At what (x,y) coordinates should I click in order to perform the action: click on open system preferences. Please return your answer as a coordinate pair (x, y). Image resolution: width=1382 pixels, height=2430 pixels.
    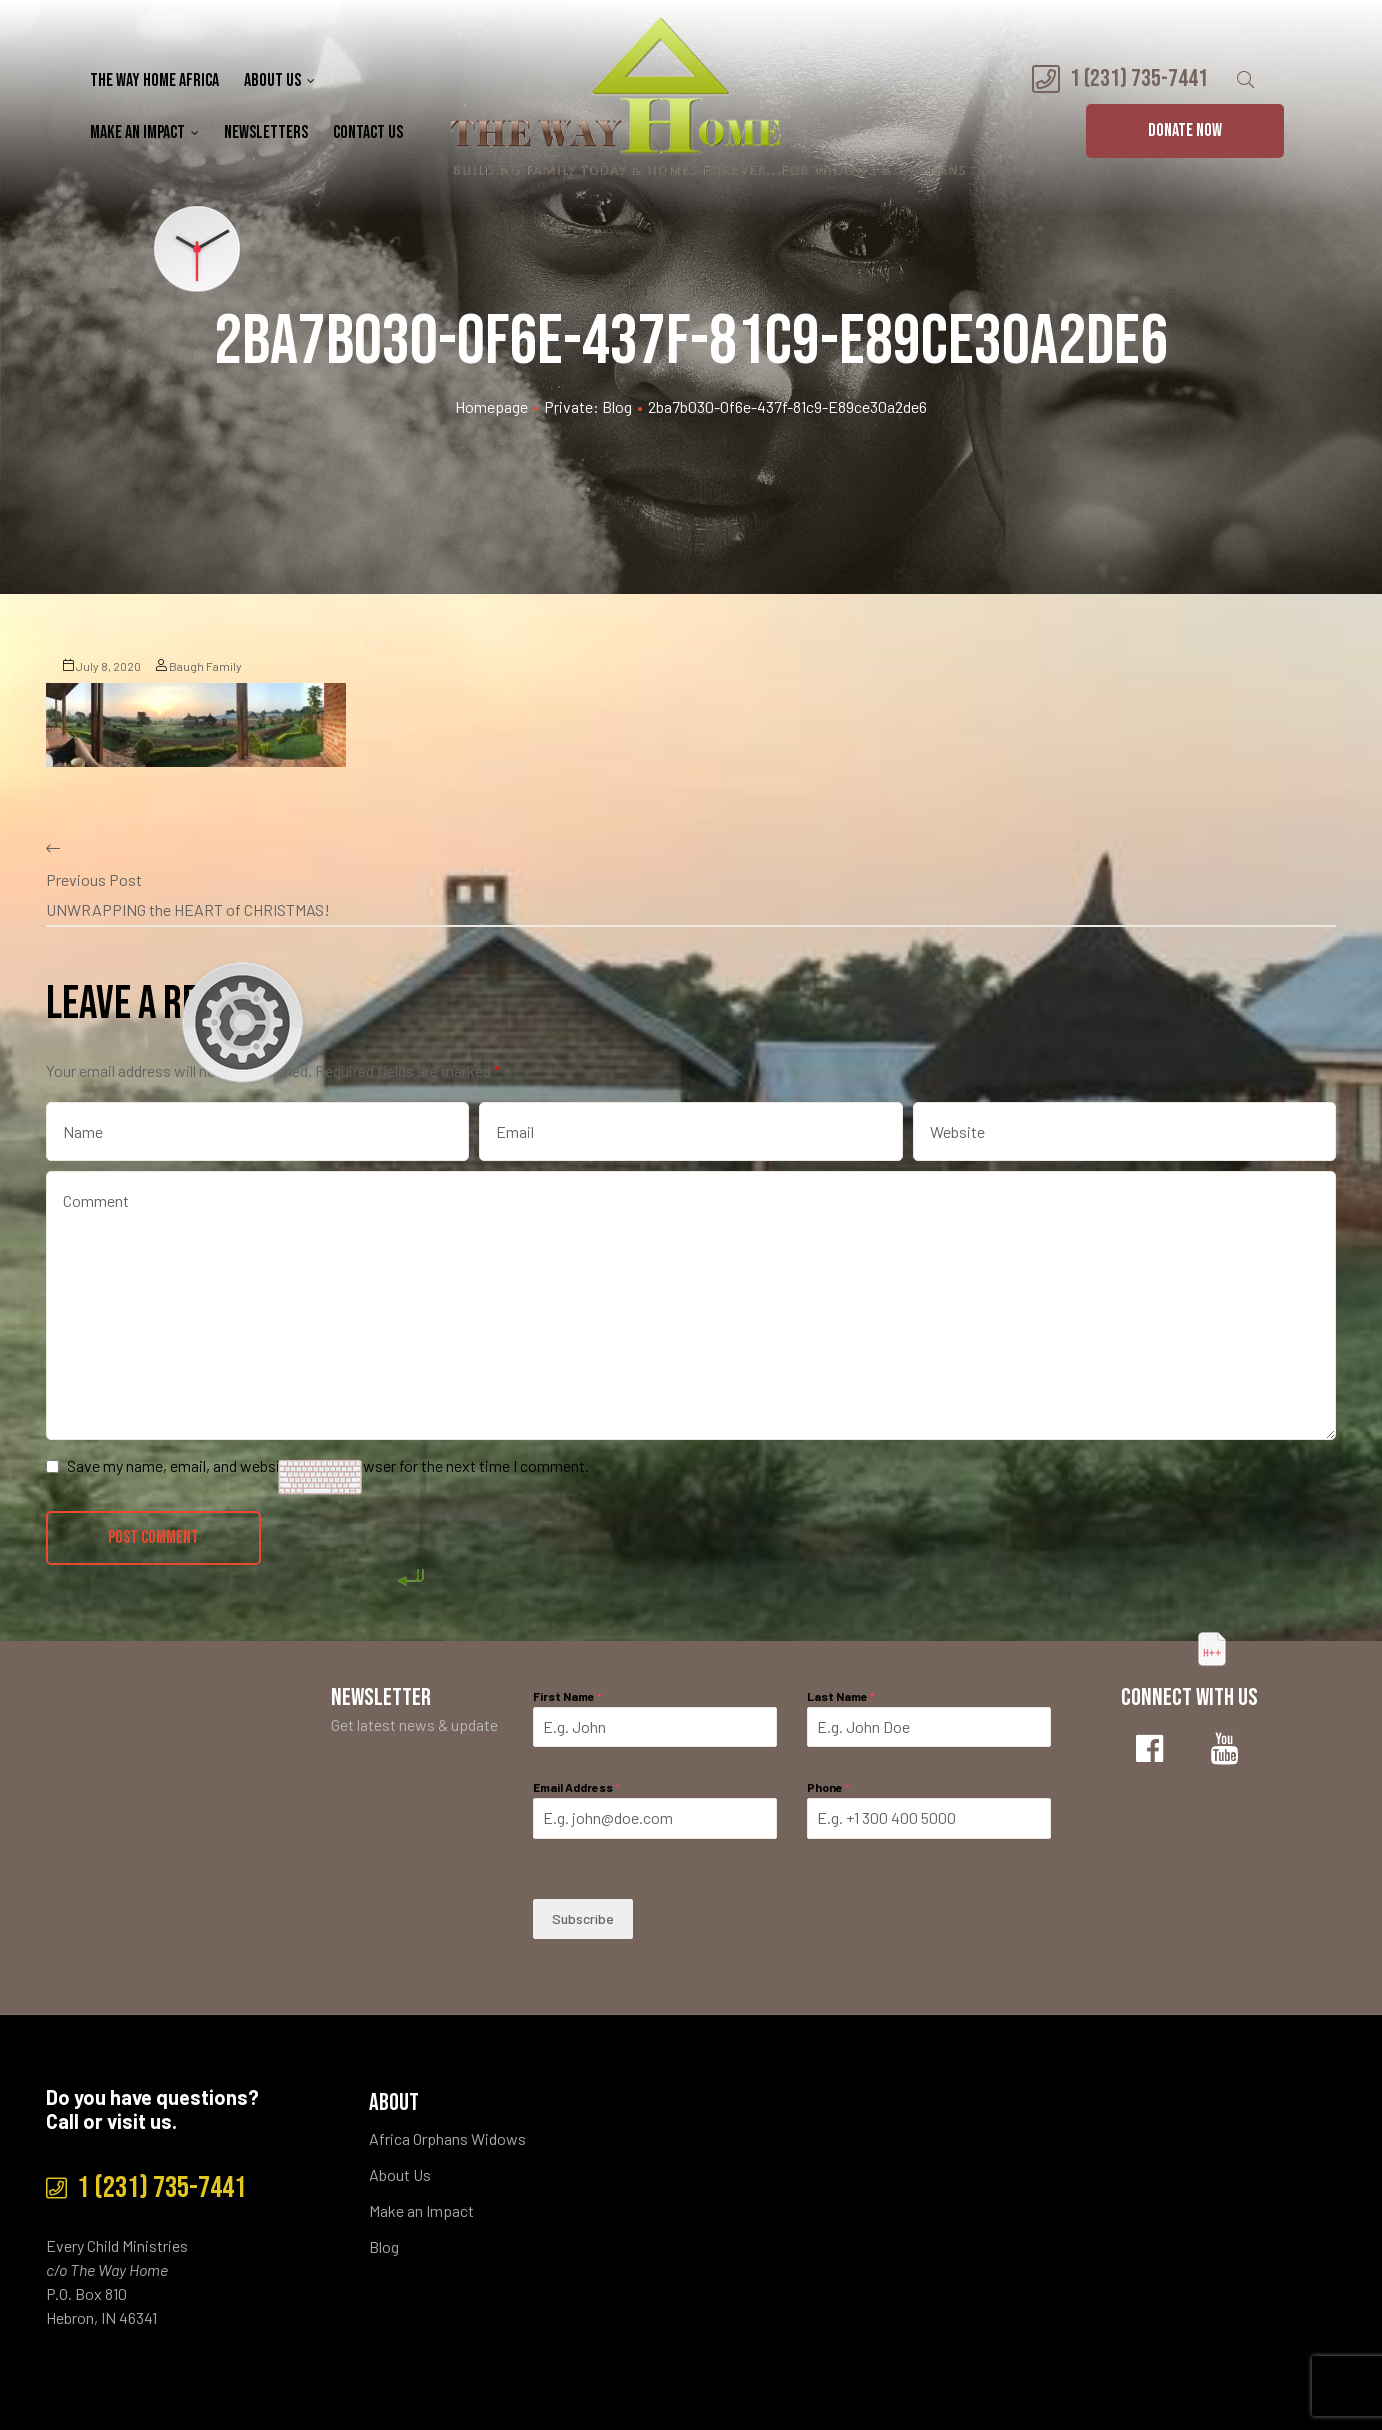
    Looking at the image, I should click on (242, 1022).